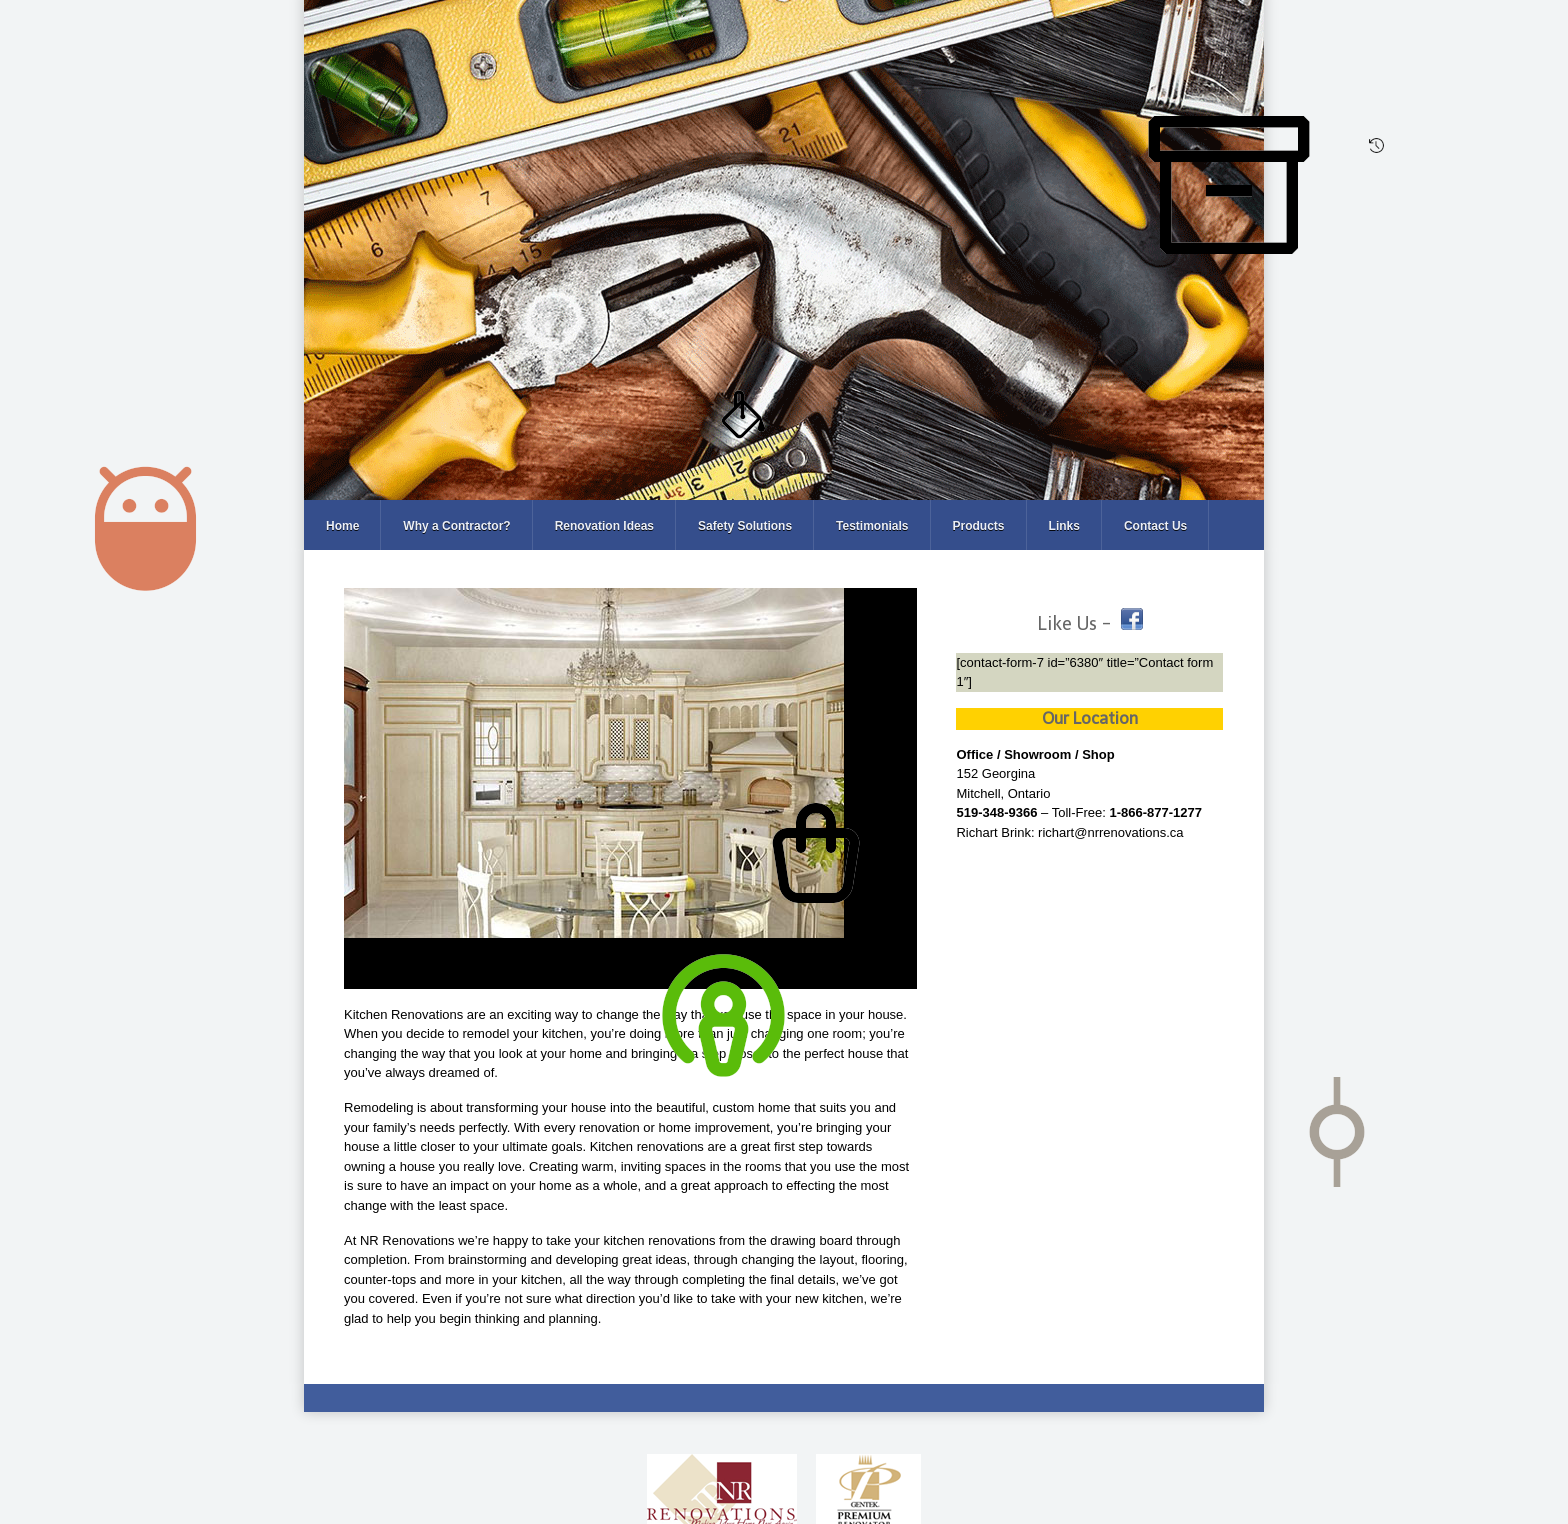  I want to click on view recent activity or history, so click(1376, 145).